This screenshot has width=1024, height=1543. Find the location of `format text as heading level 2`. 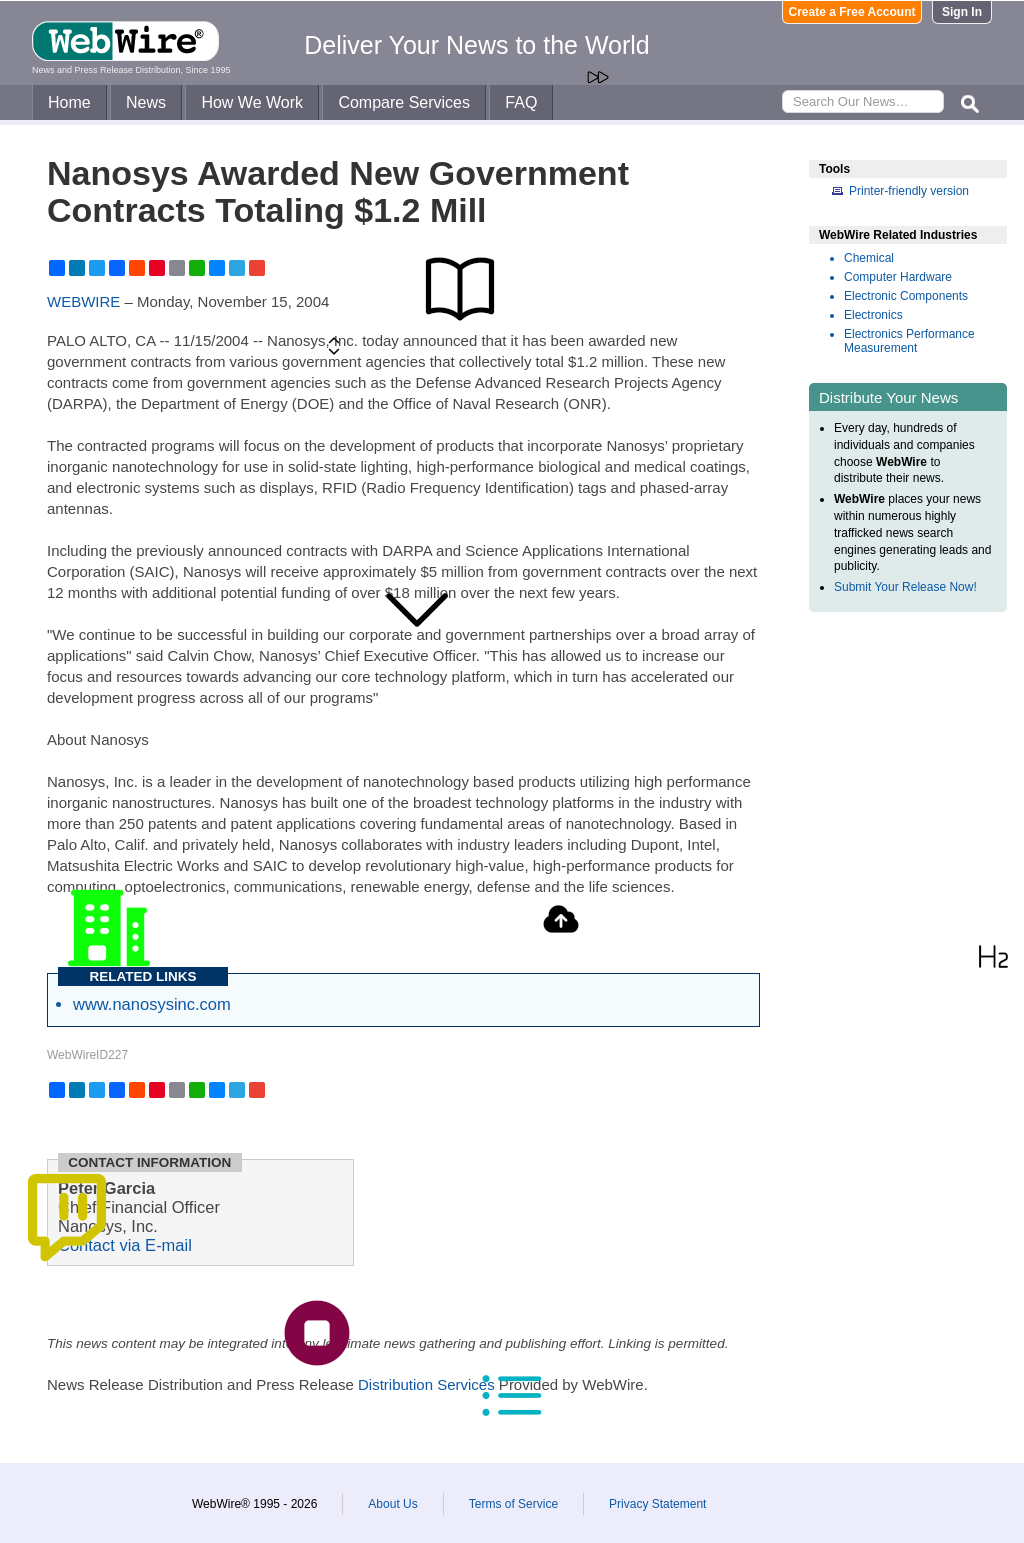

format text as heading level 2 is located at coordinates (993, 956).